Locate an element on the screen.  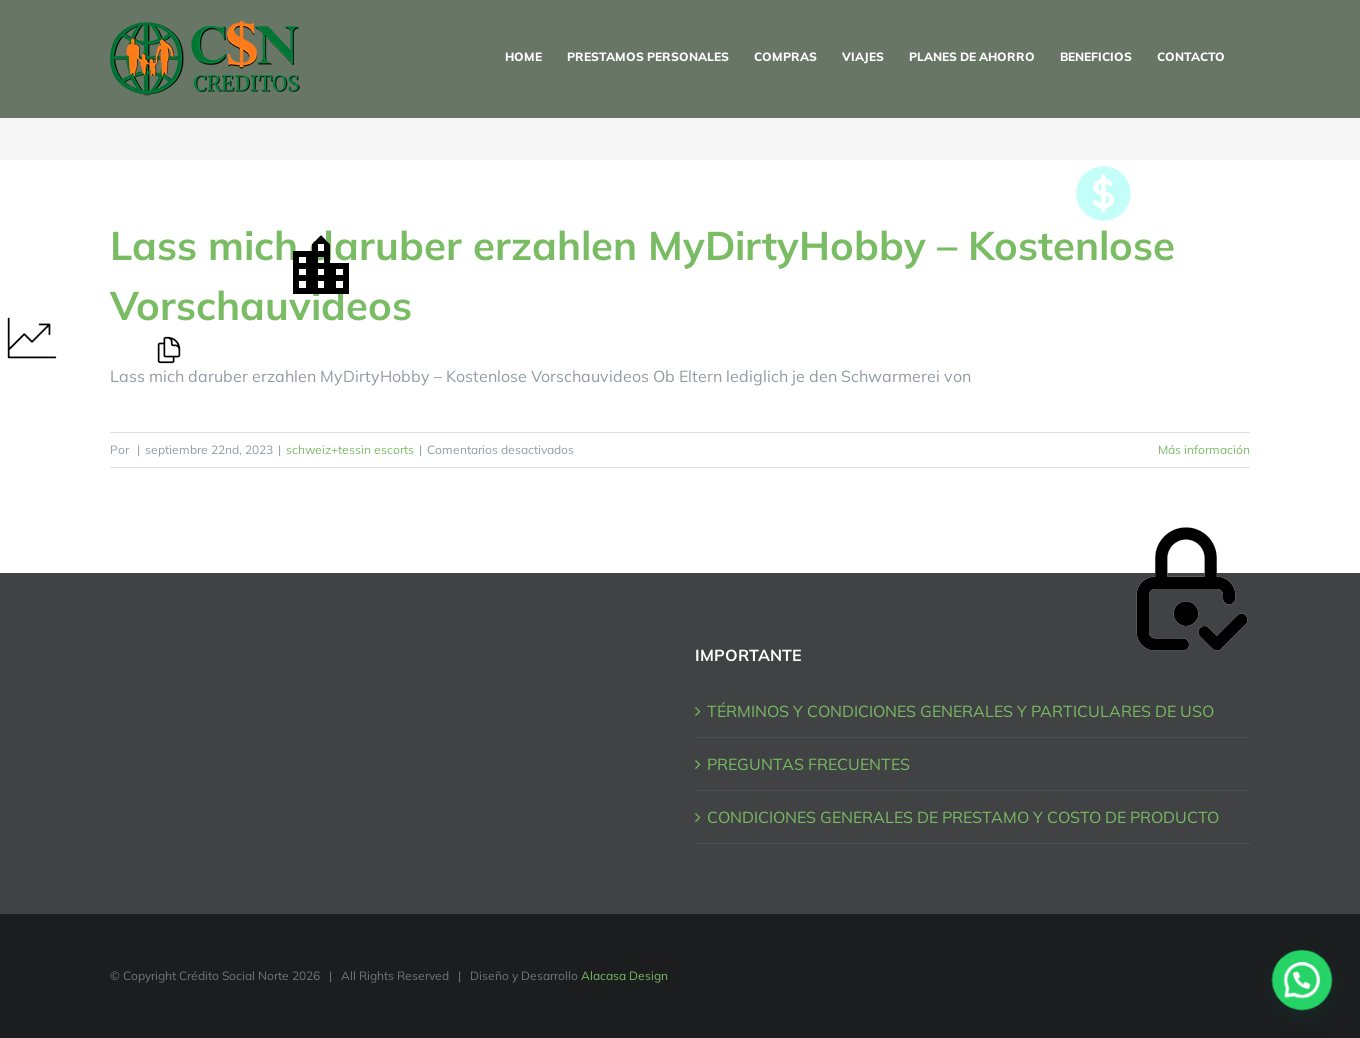
view city or urban location is located at coordinates (321, 266).